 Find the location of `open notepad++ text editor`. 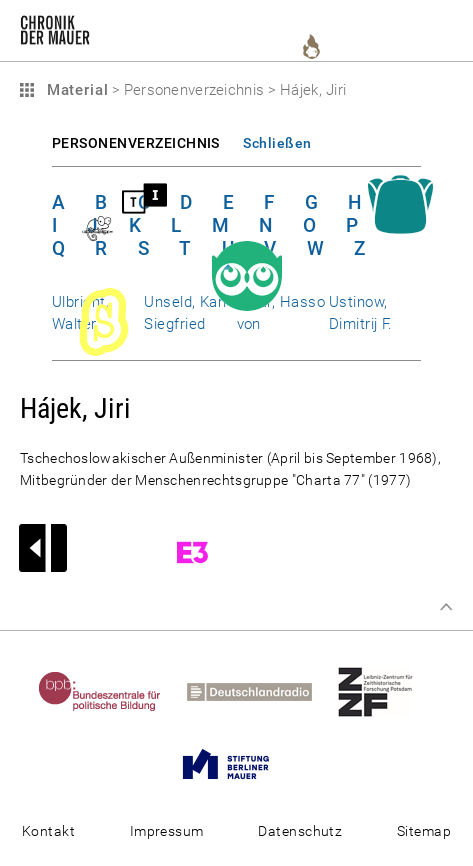

open notepad++ text editor is located at coordinates (97, 228).